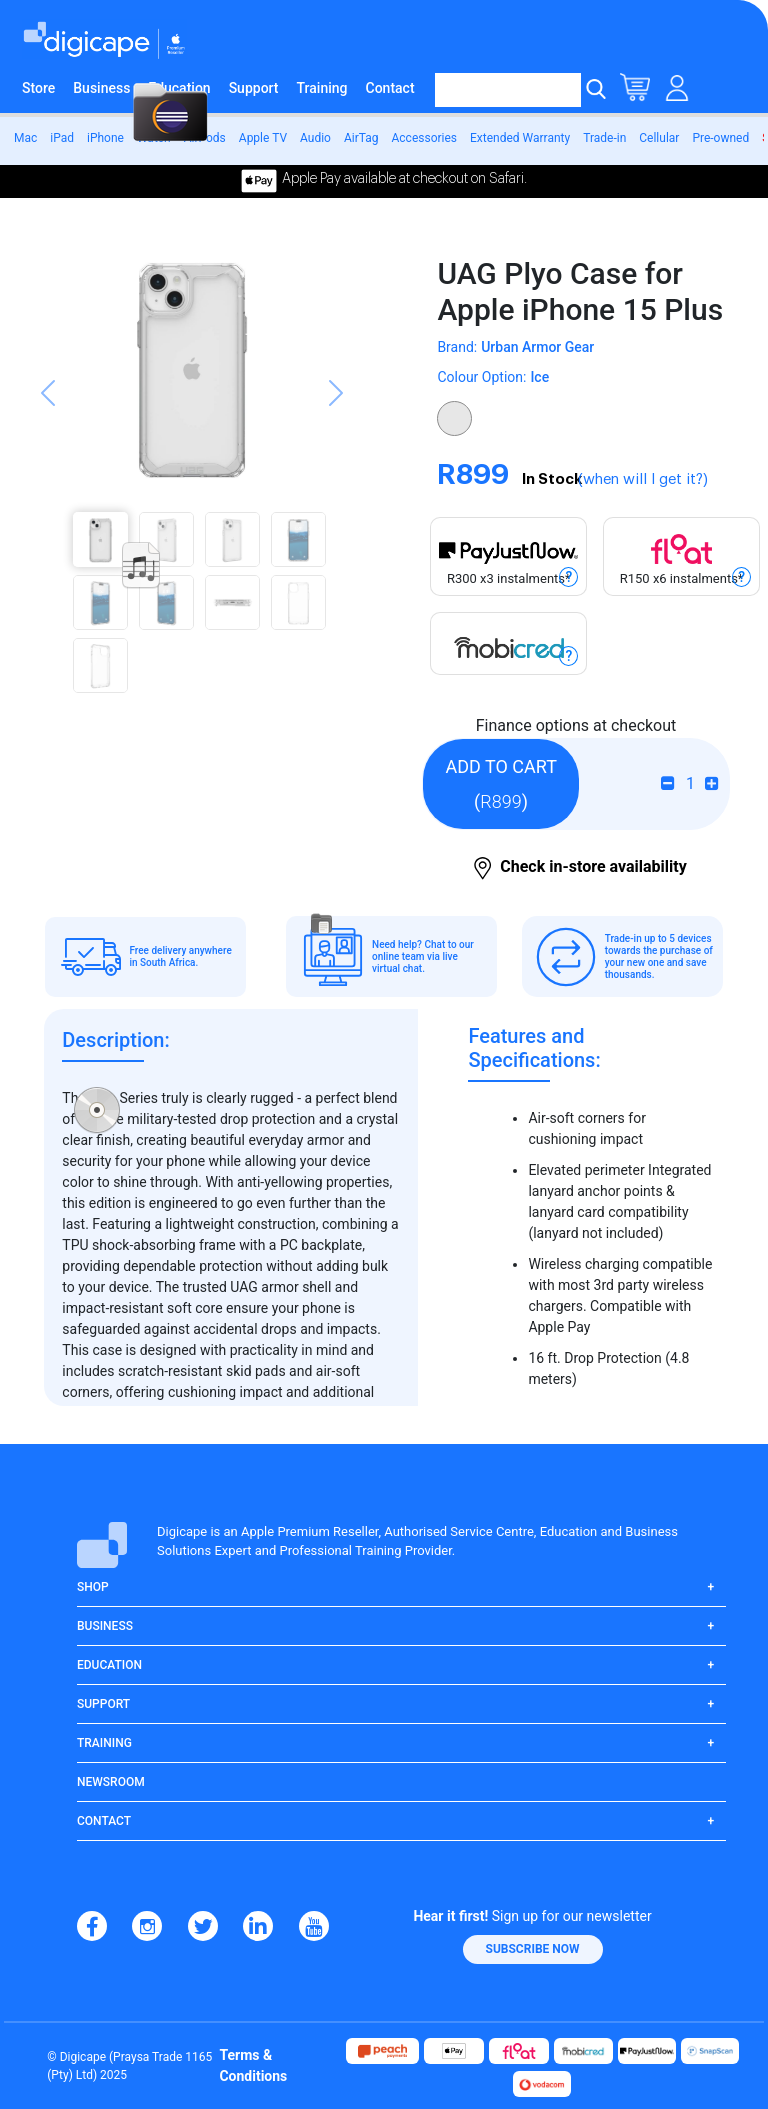 Image resolution: width=768 pixels, height=2109 pixels. Describe the element at coordinates (321, 923) in the screenshot. I see `open a file or document` at that location.